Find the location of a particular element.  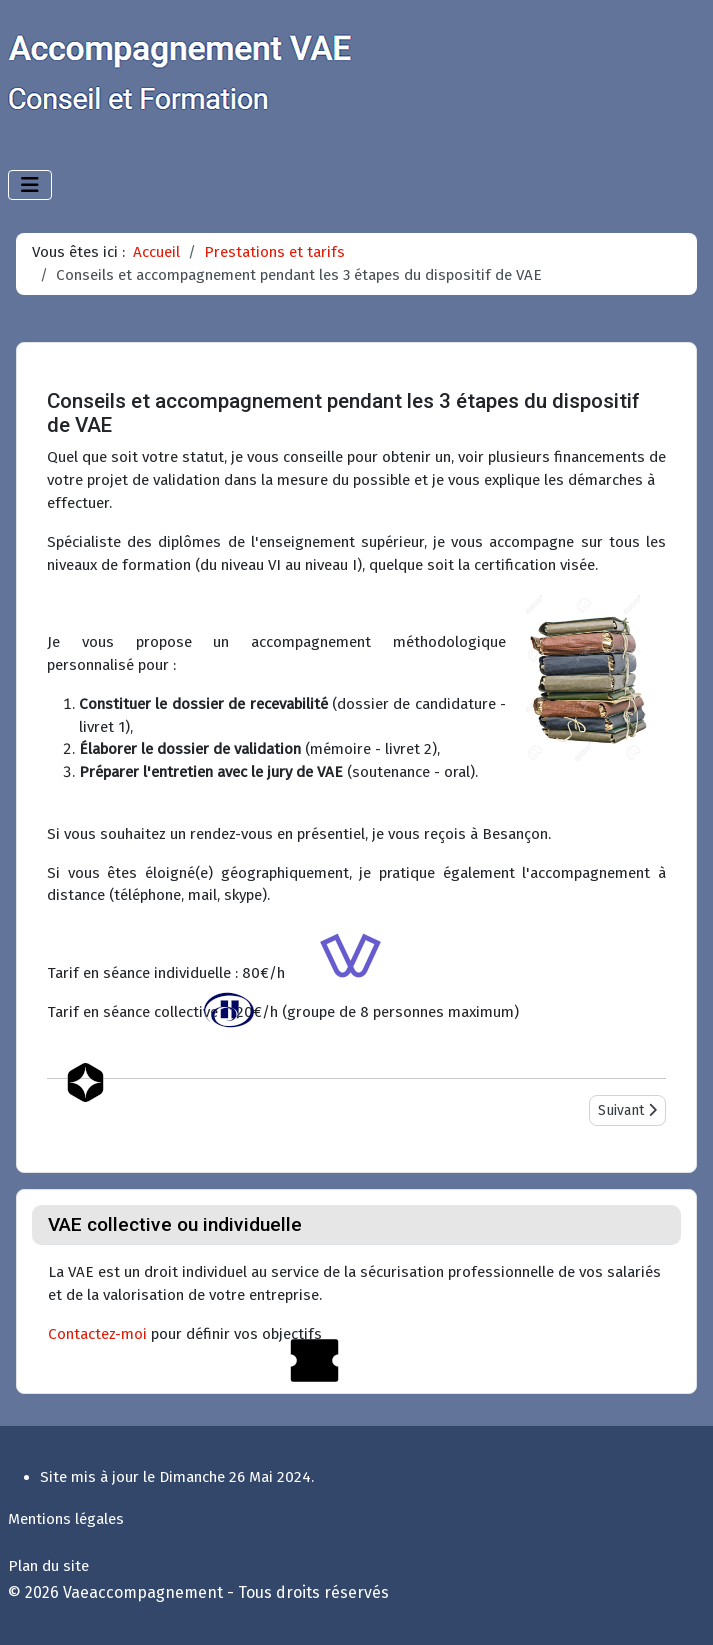

andela company logo is located at coordinates (85, 1082).